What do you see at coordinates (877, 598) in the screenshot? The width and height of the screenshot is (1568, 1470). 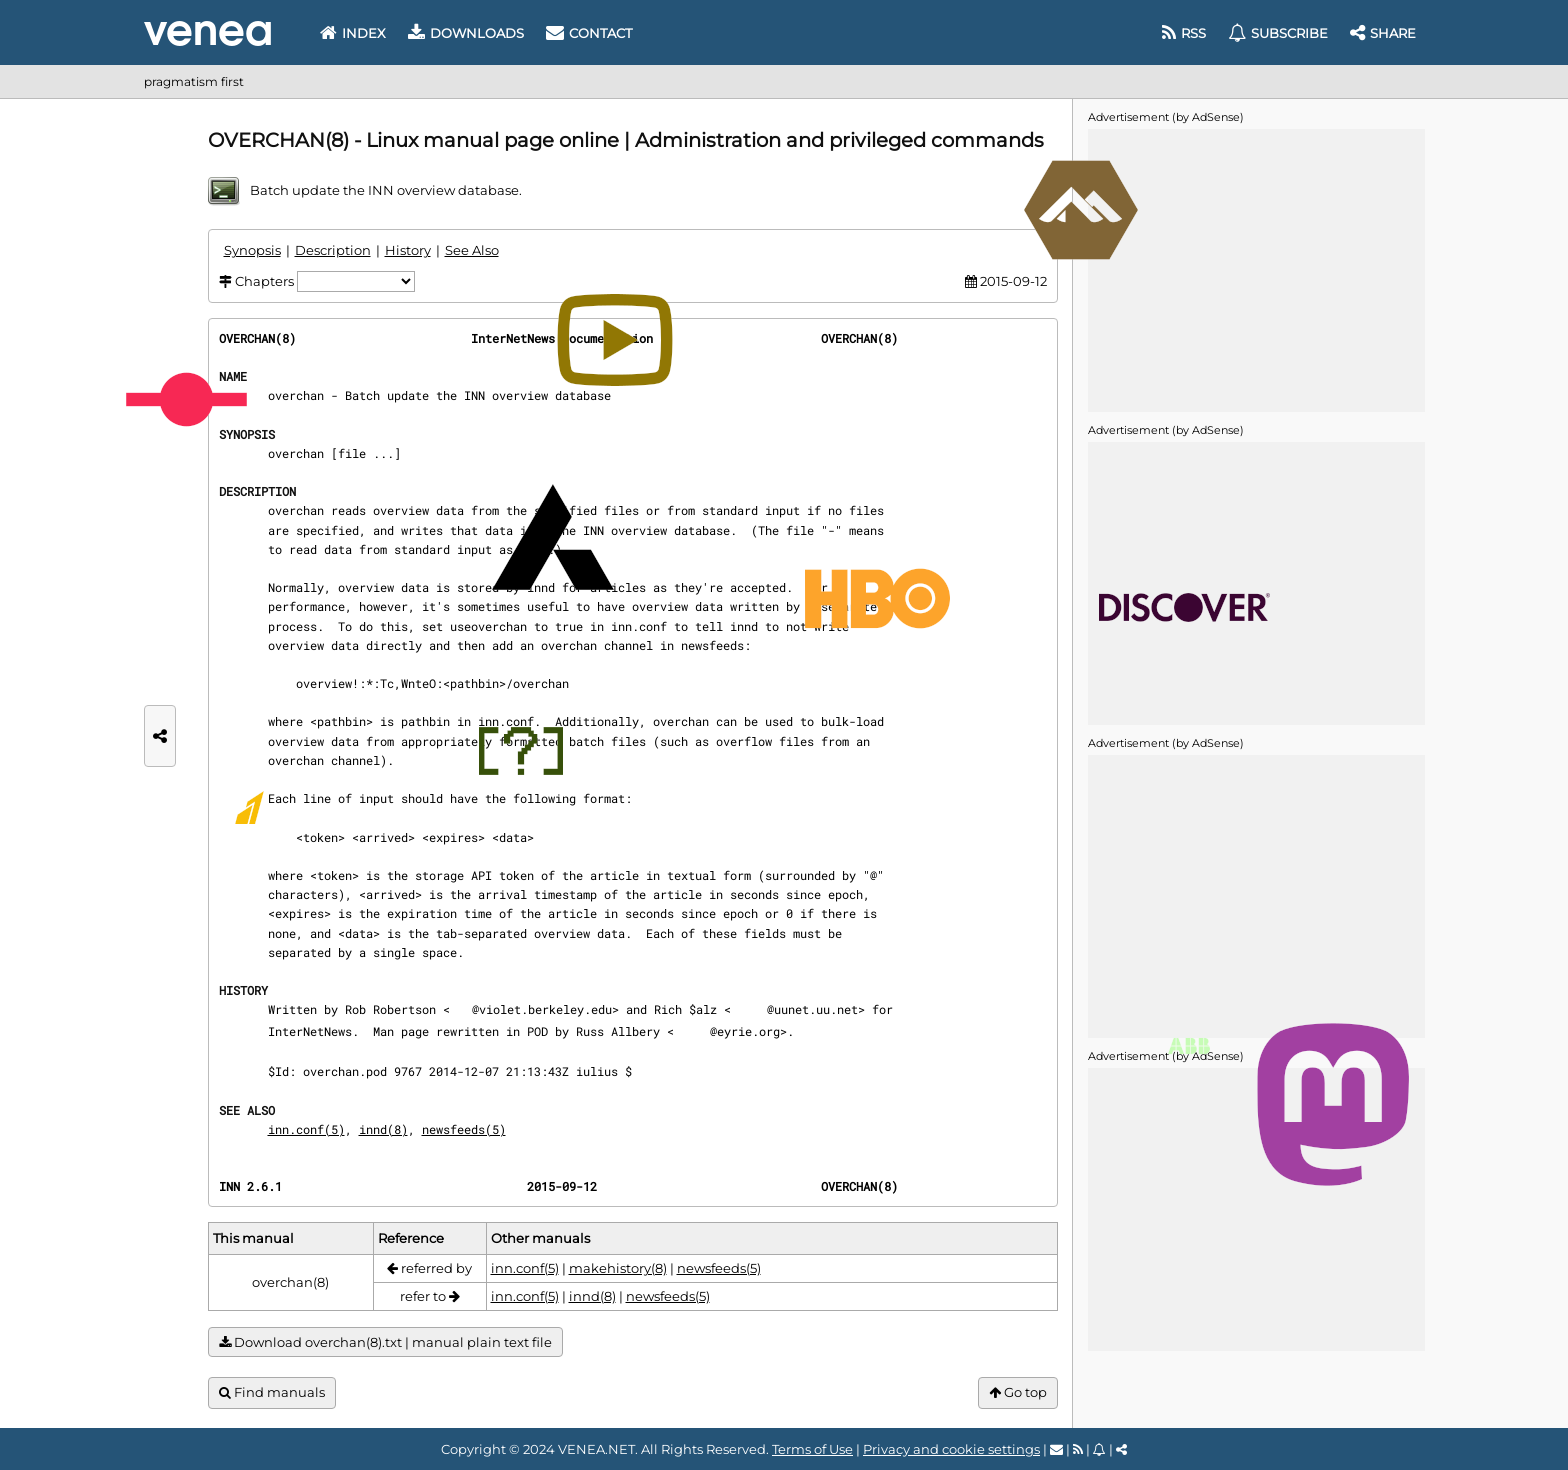 I see `open the HBO streaming app` at bounding box center [877, 598].